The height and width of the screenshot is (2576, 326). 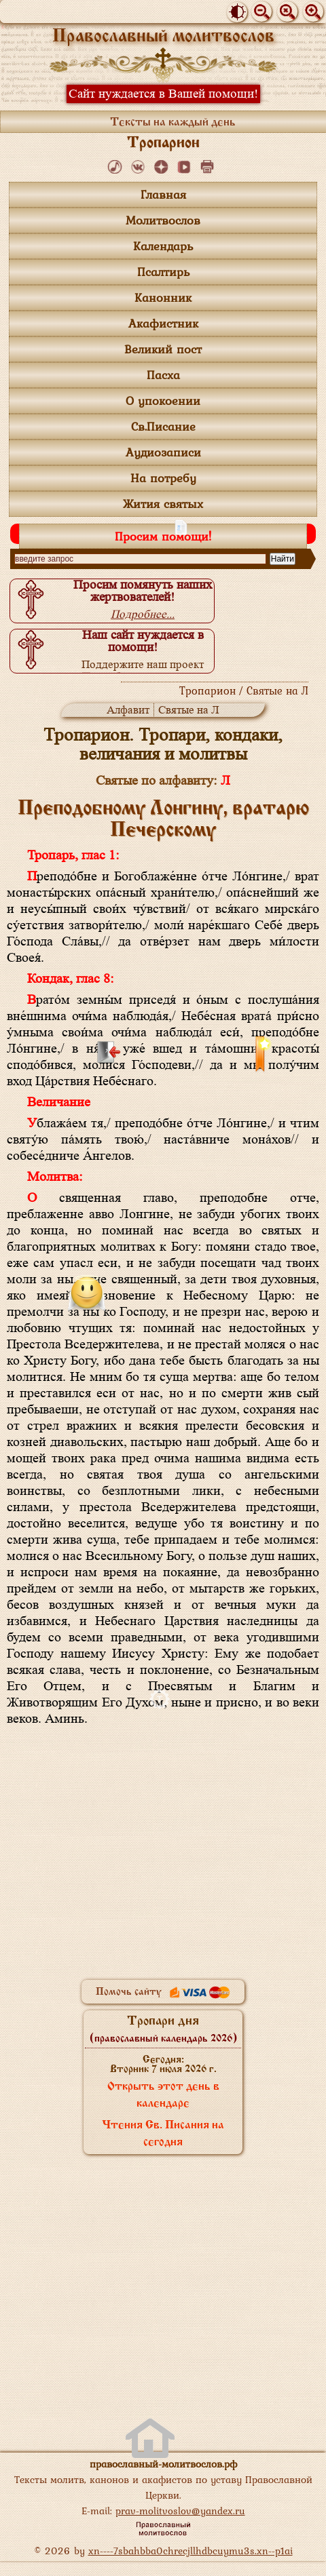 What do you see at coordinates (150, 2440) in the screenshot?
I see `navigate to home screen or directory` at bounding box center [150, 2440].